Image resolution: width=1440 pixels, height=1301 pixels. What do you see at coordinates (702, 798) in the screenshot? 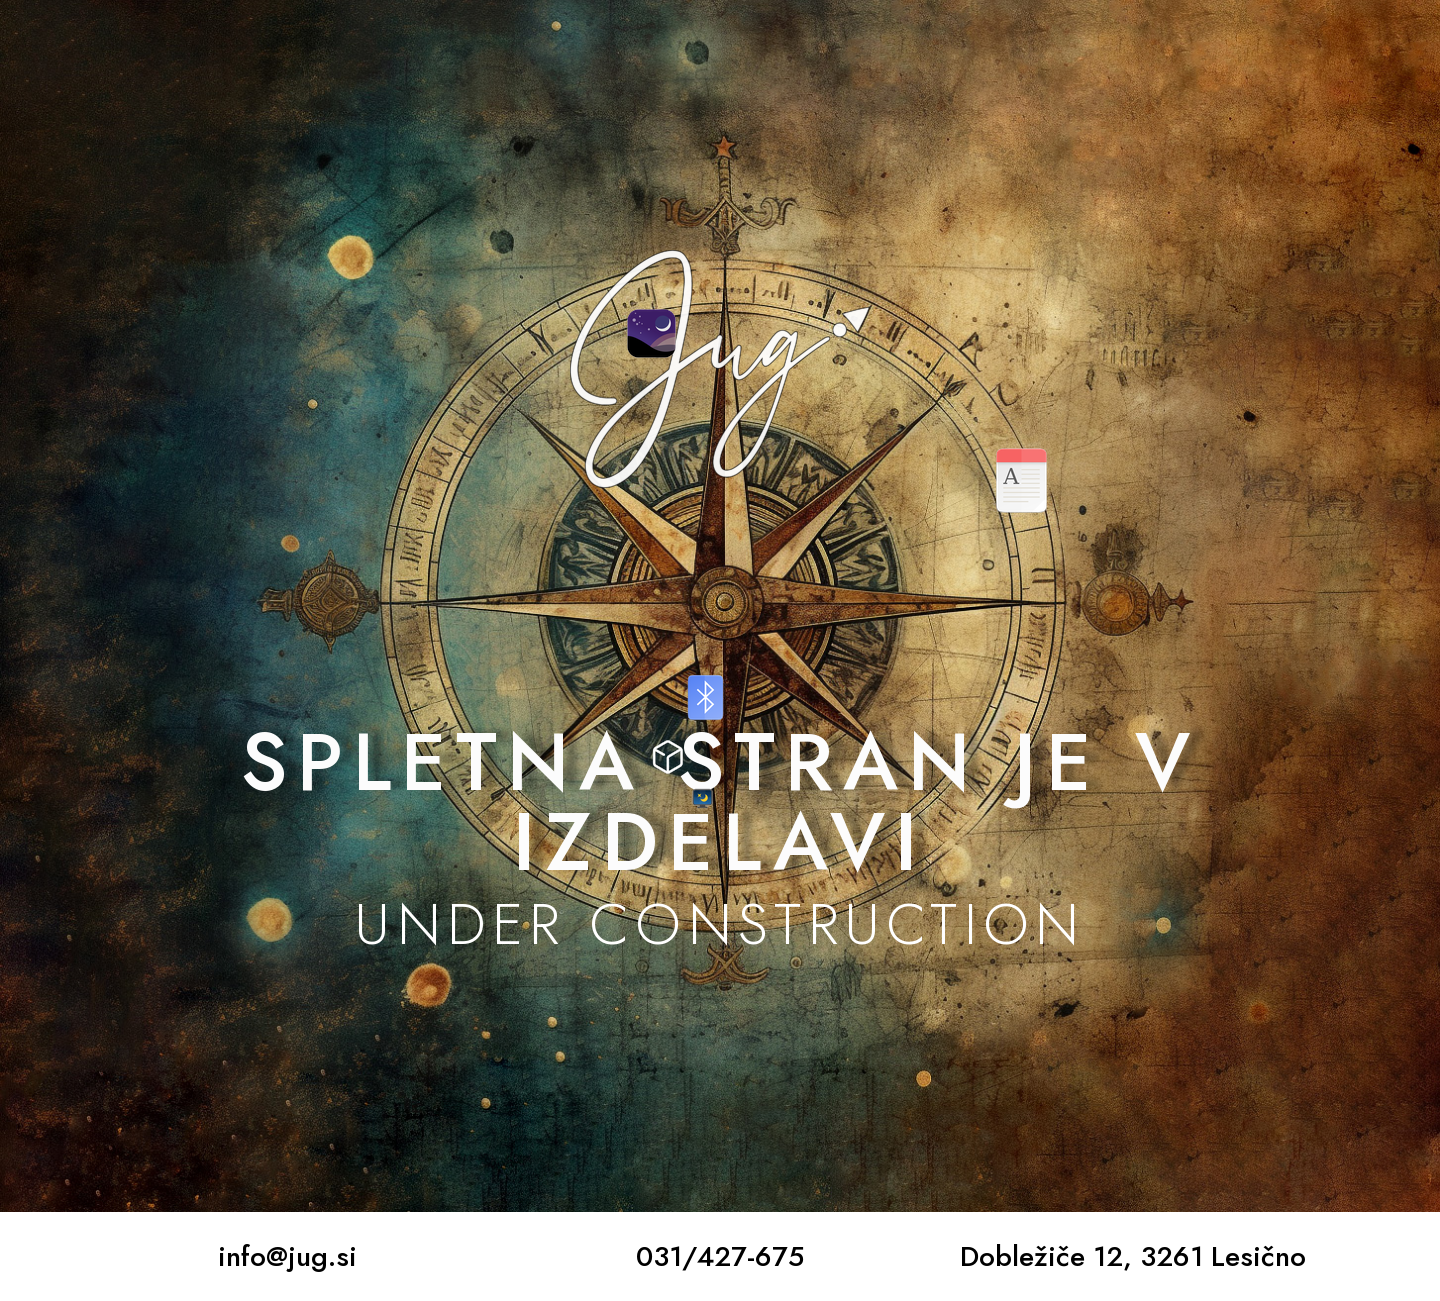
I see `access screensaver settings` at bounding box center [702, 798].